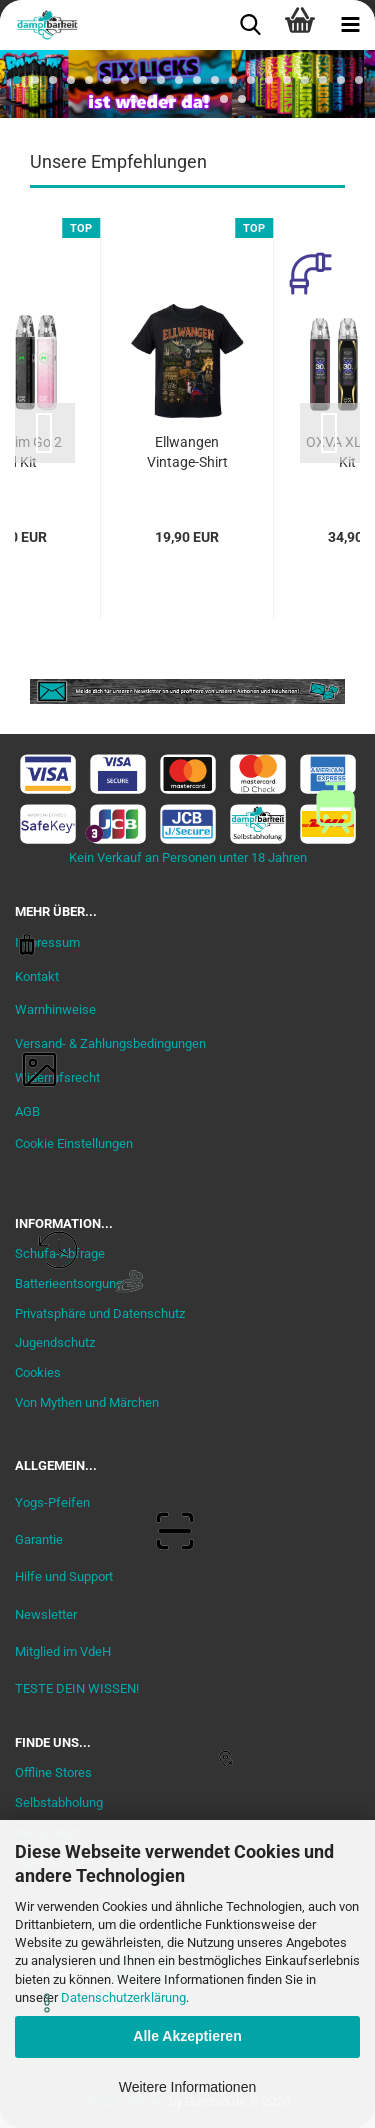 The height and width of the screenshot is (2128, 375). What do you see at coordinates (59, 1250) in the screenshot?
I see `view history or recent activity` at bounding box center [59, 1250].